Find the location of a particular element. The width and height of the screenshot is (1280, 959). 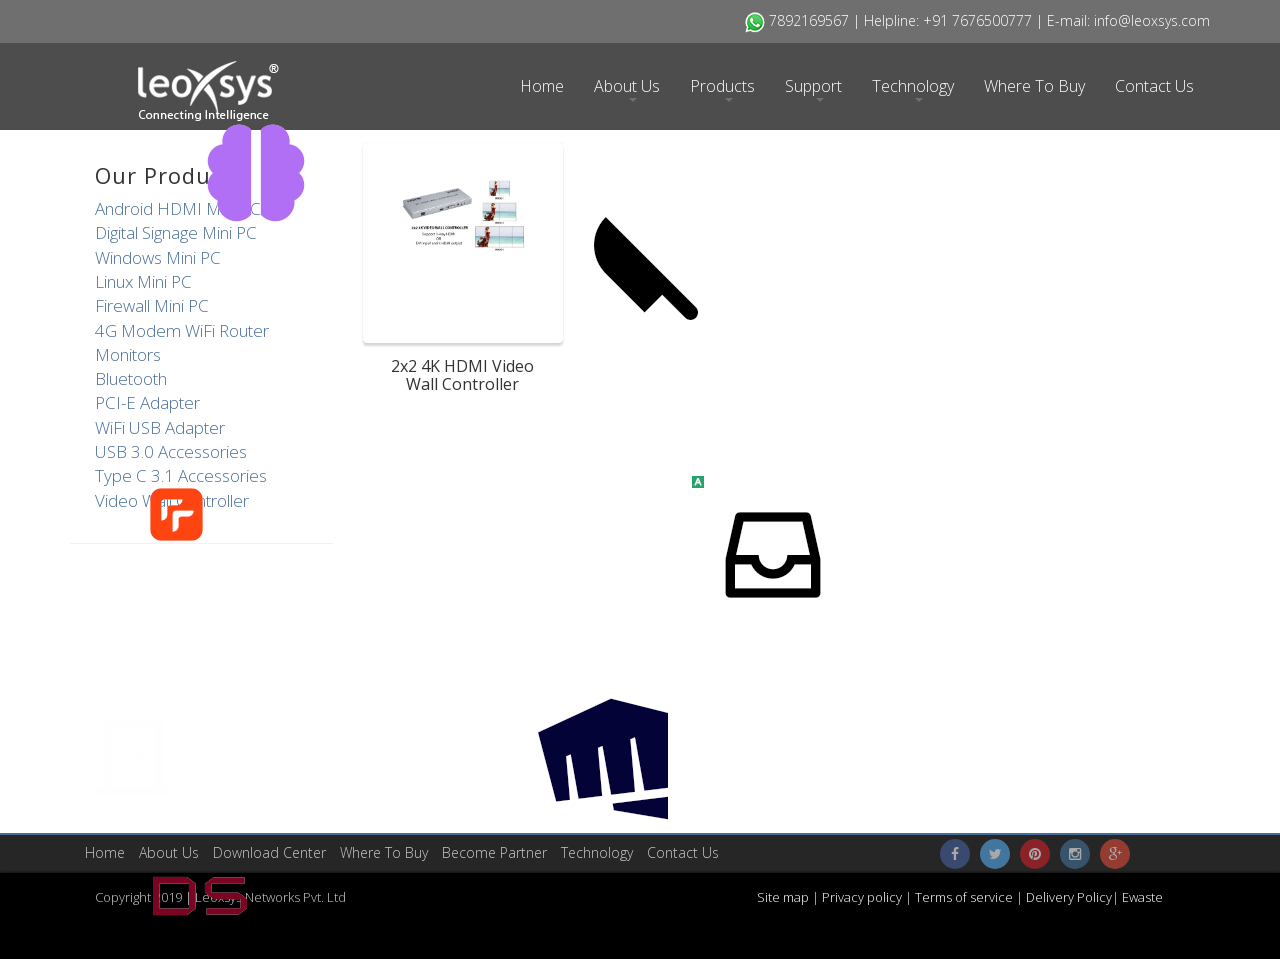

access mental health or wellness features is located at coordinates (256, 173).